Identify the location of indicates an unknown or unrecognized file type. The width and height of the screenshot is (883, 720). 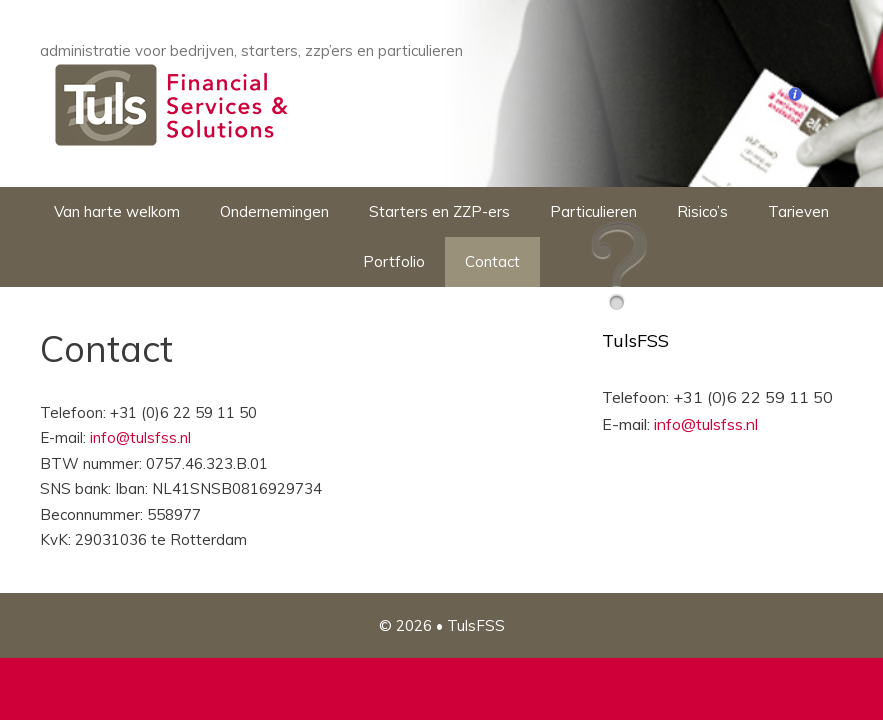
(619, 267).